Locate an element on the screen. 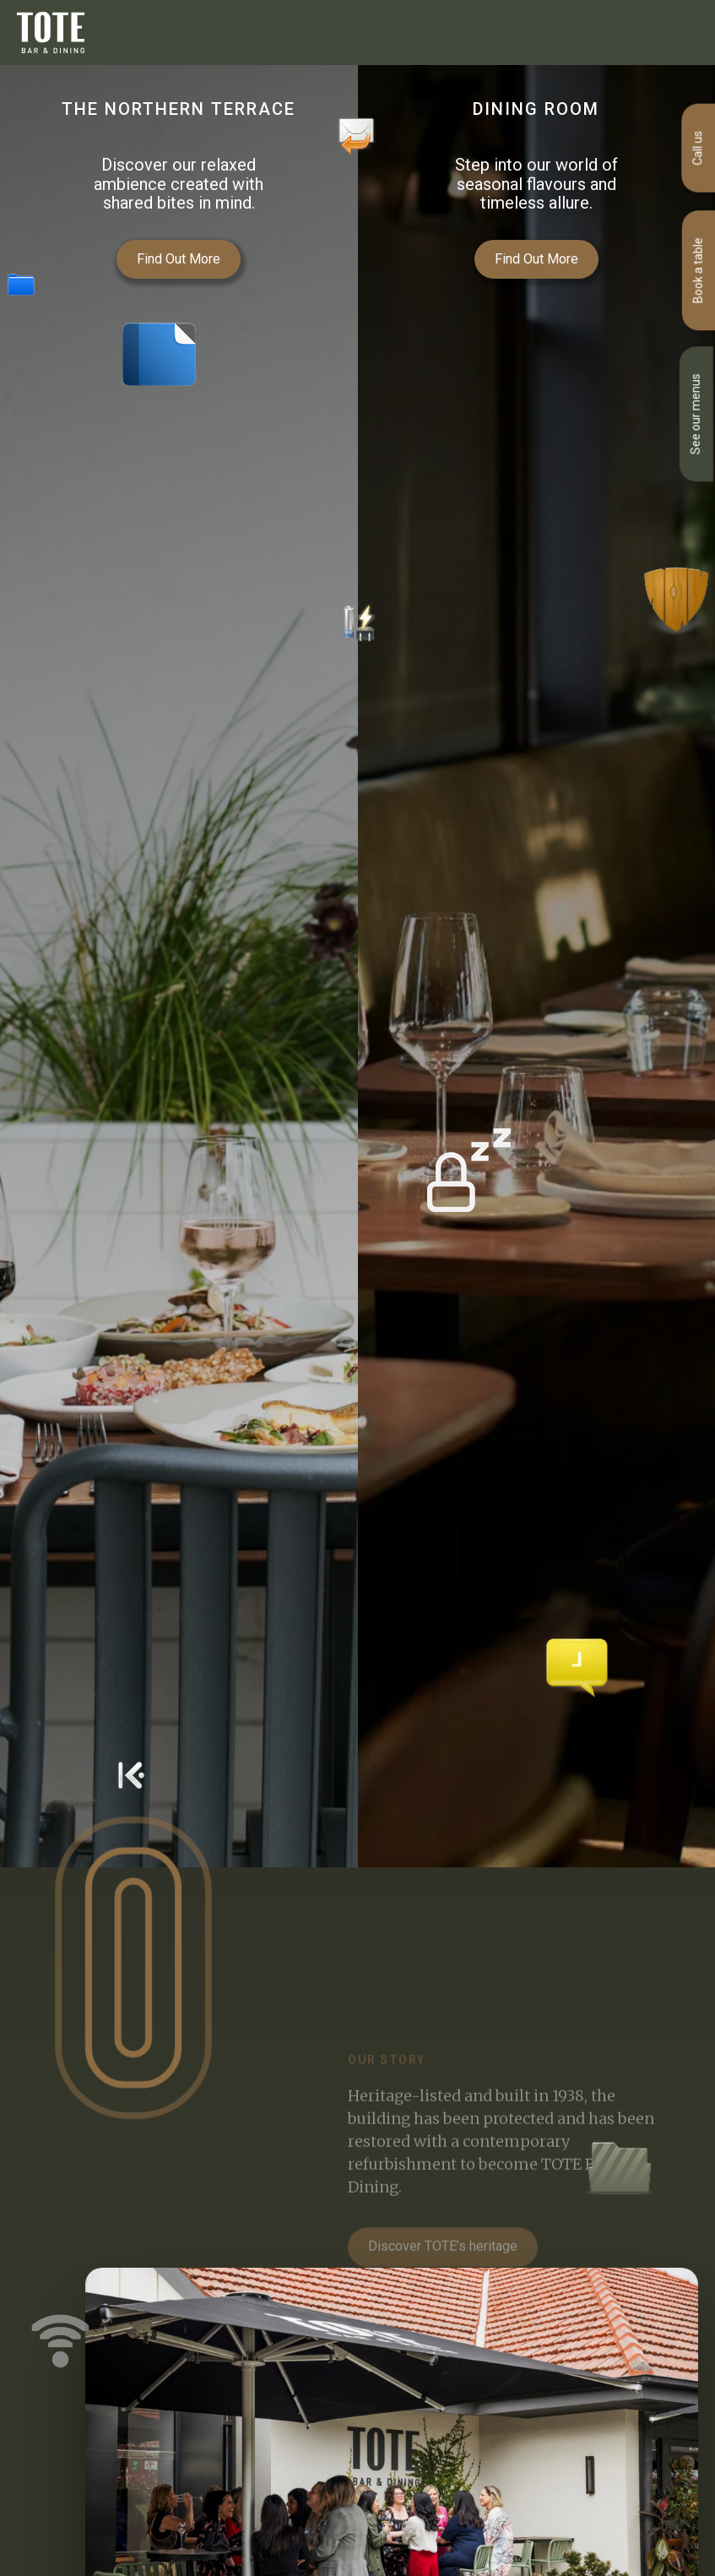 This screenshot has height=2576, width=715. change desktop wallpaper settings is located at coordinates (159, 351).